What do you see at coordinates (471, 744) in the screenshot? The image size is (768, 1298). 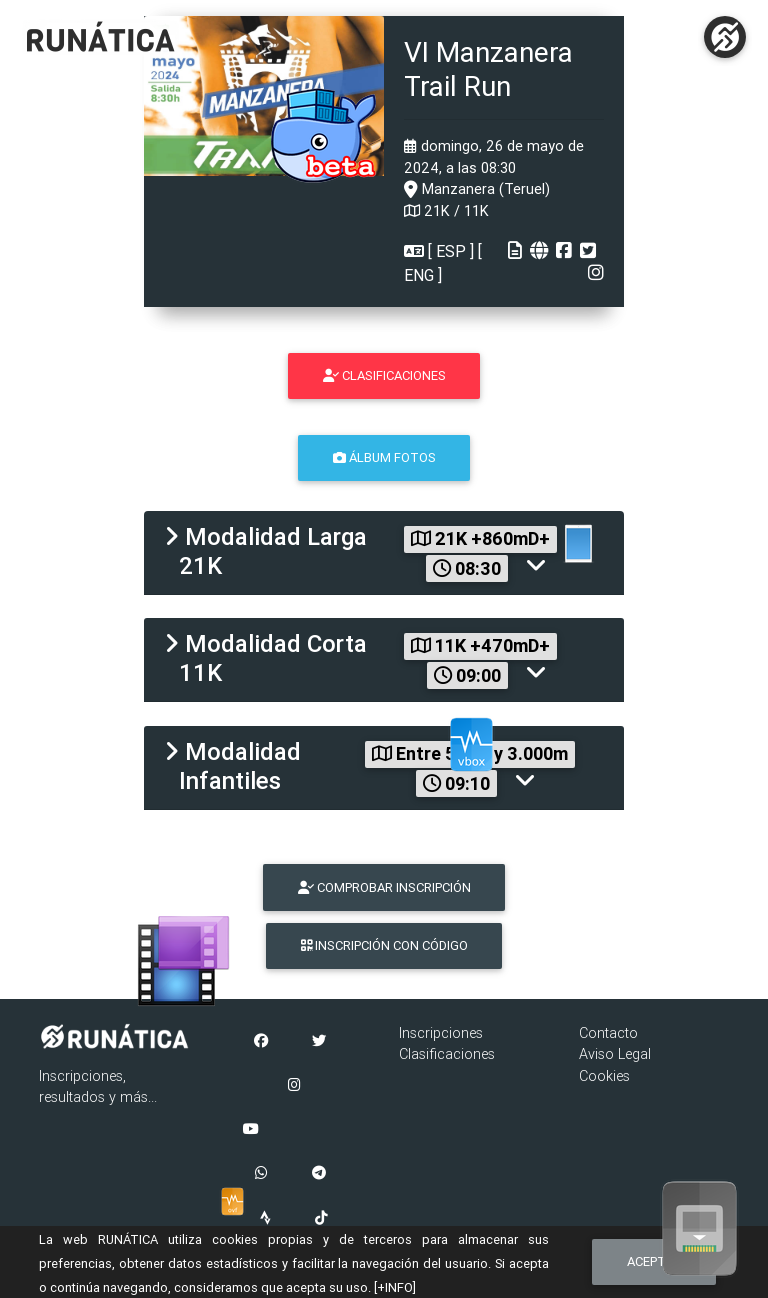 I see `virtualbox virtual machine configuration file` at bounding box center [471, 744].